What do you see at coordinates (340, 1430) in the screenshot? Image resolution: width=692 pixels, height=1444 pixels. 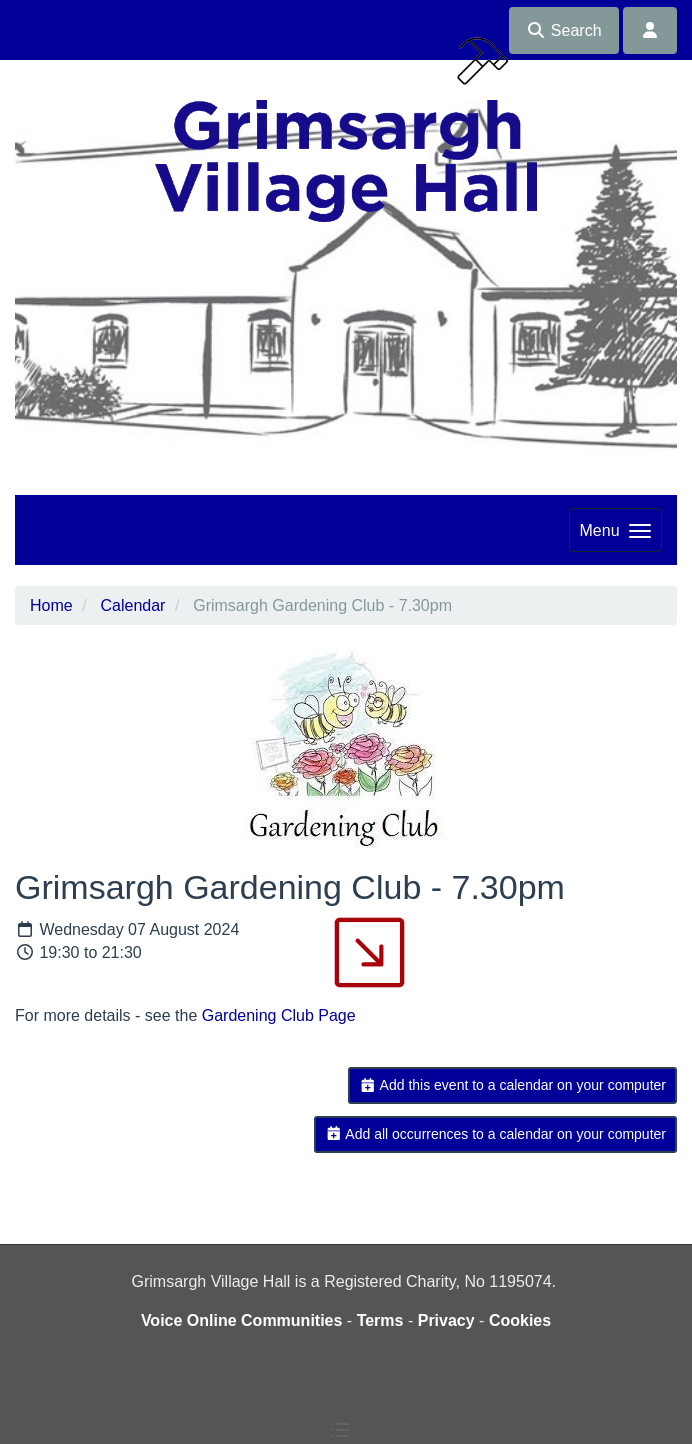 I see `view items in list format` at bounding box center [340, 1430].